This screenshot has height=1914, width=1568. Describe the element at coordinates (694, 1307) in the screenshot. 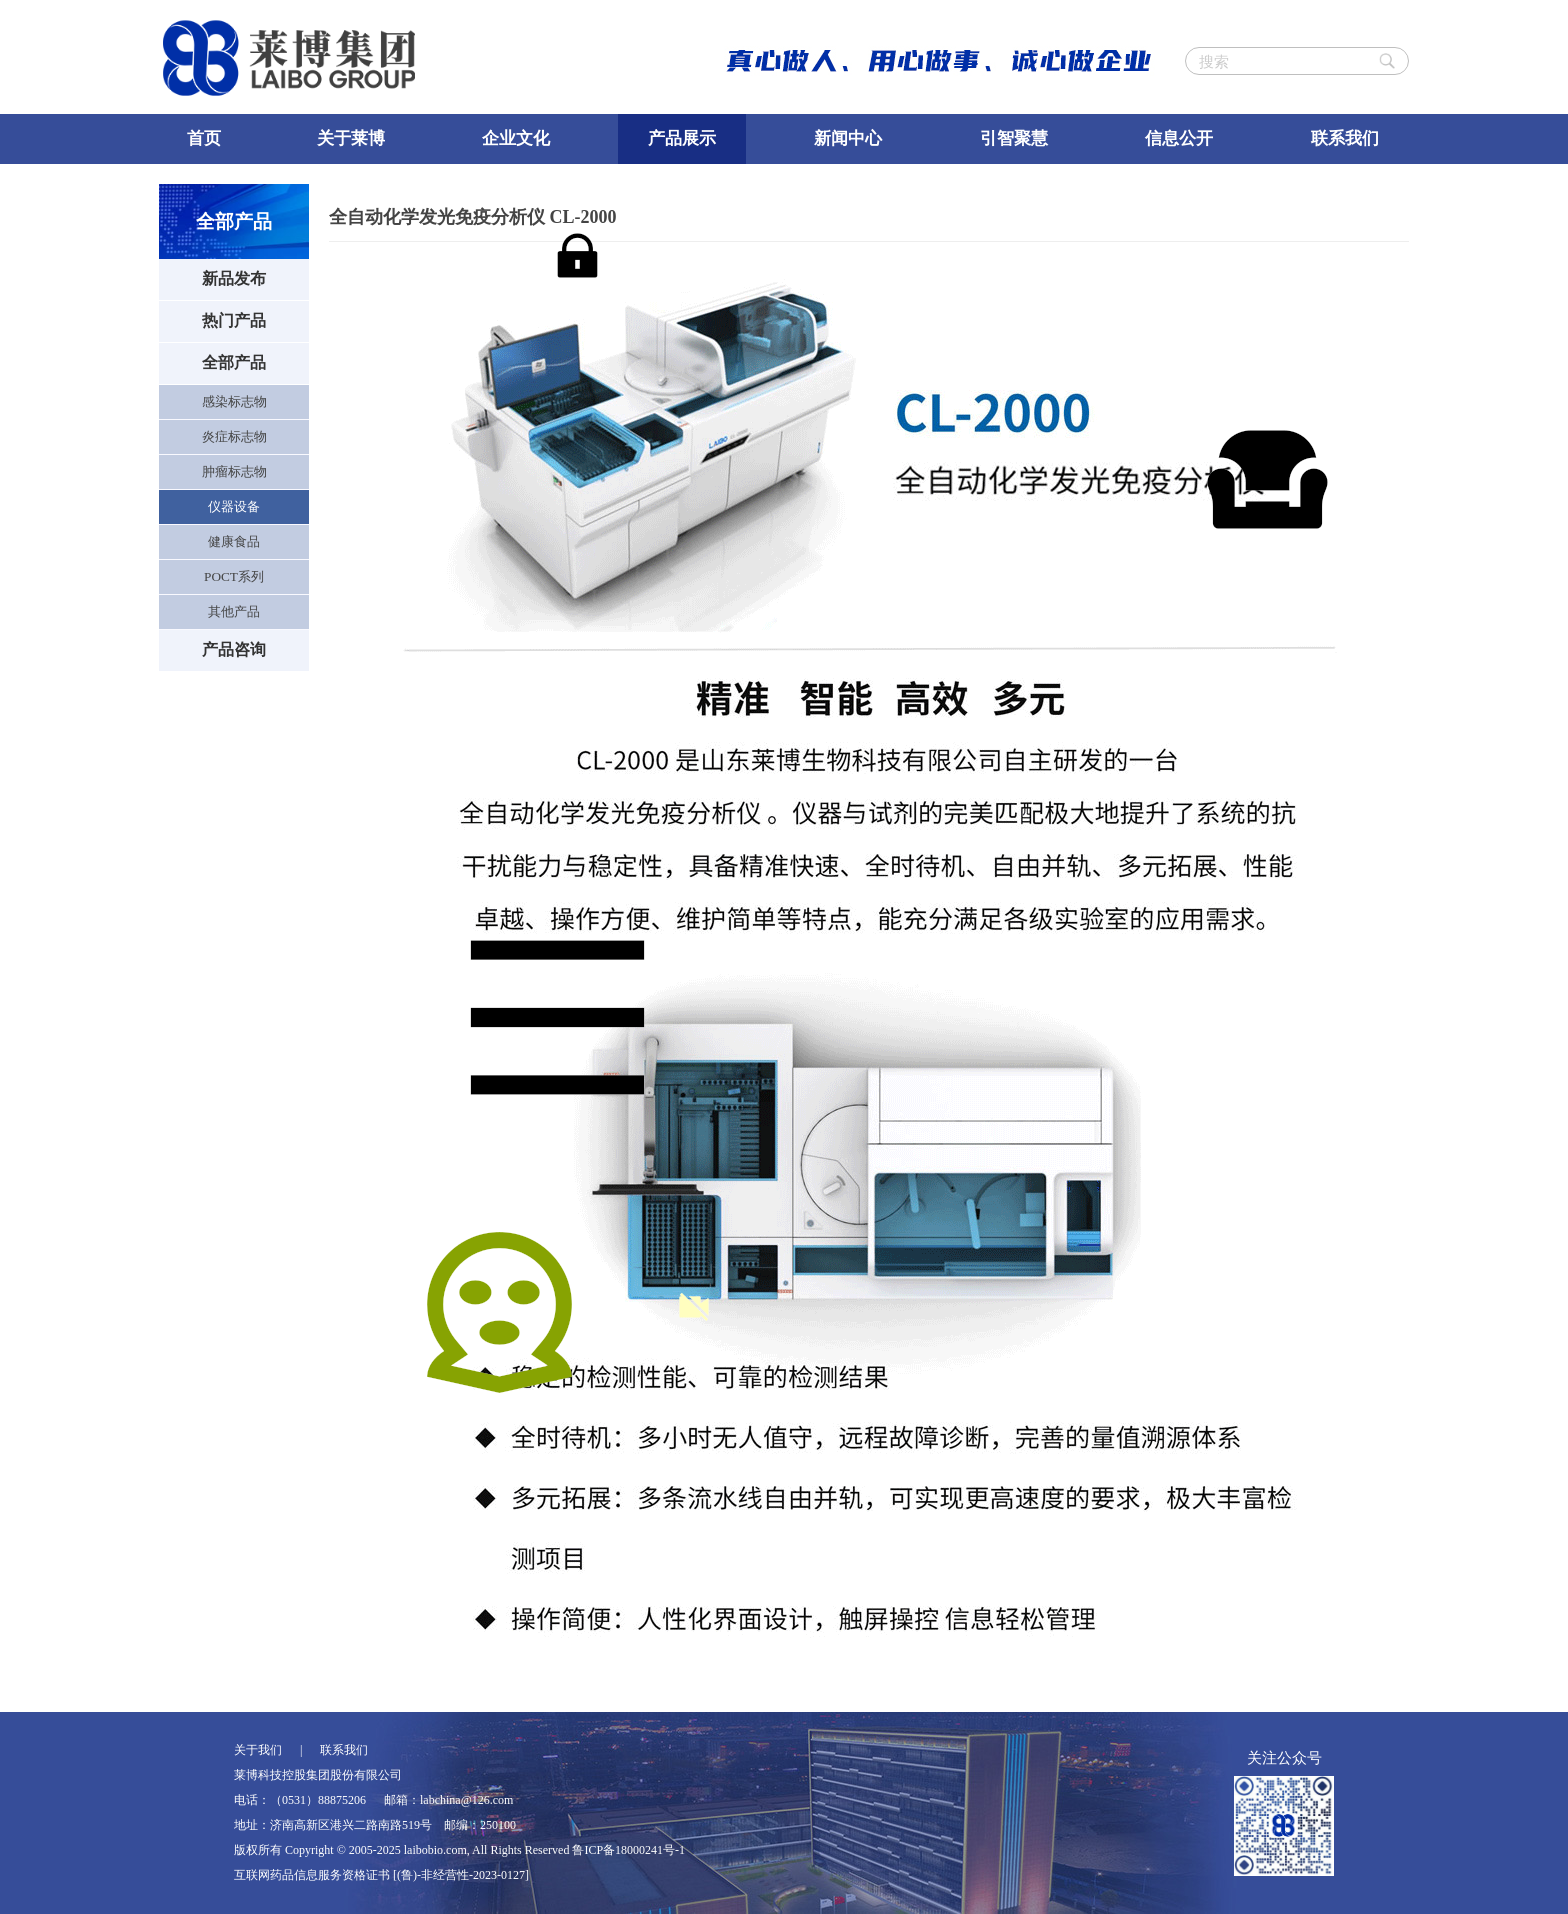

I see `turn off camera or disable video` at that location.